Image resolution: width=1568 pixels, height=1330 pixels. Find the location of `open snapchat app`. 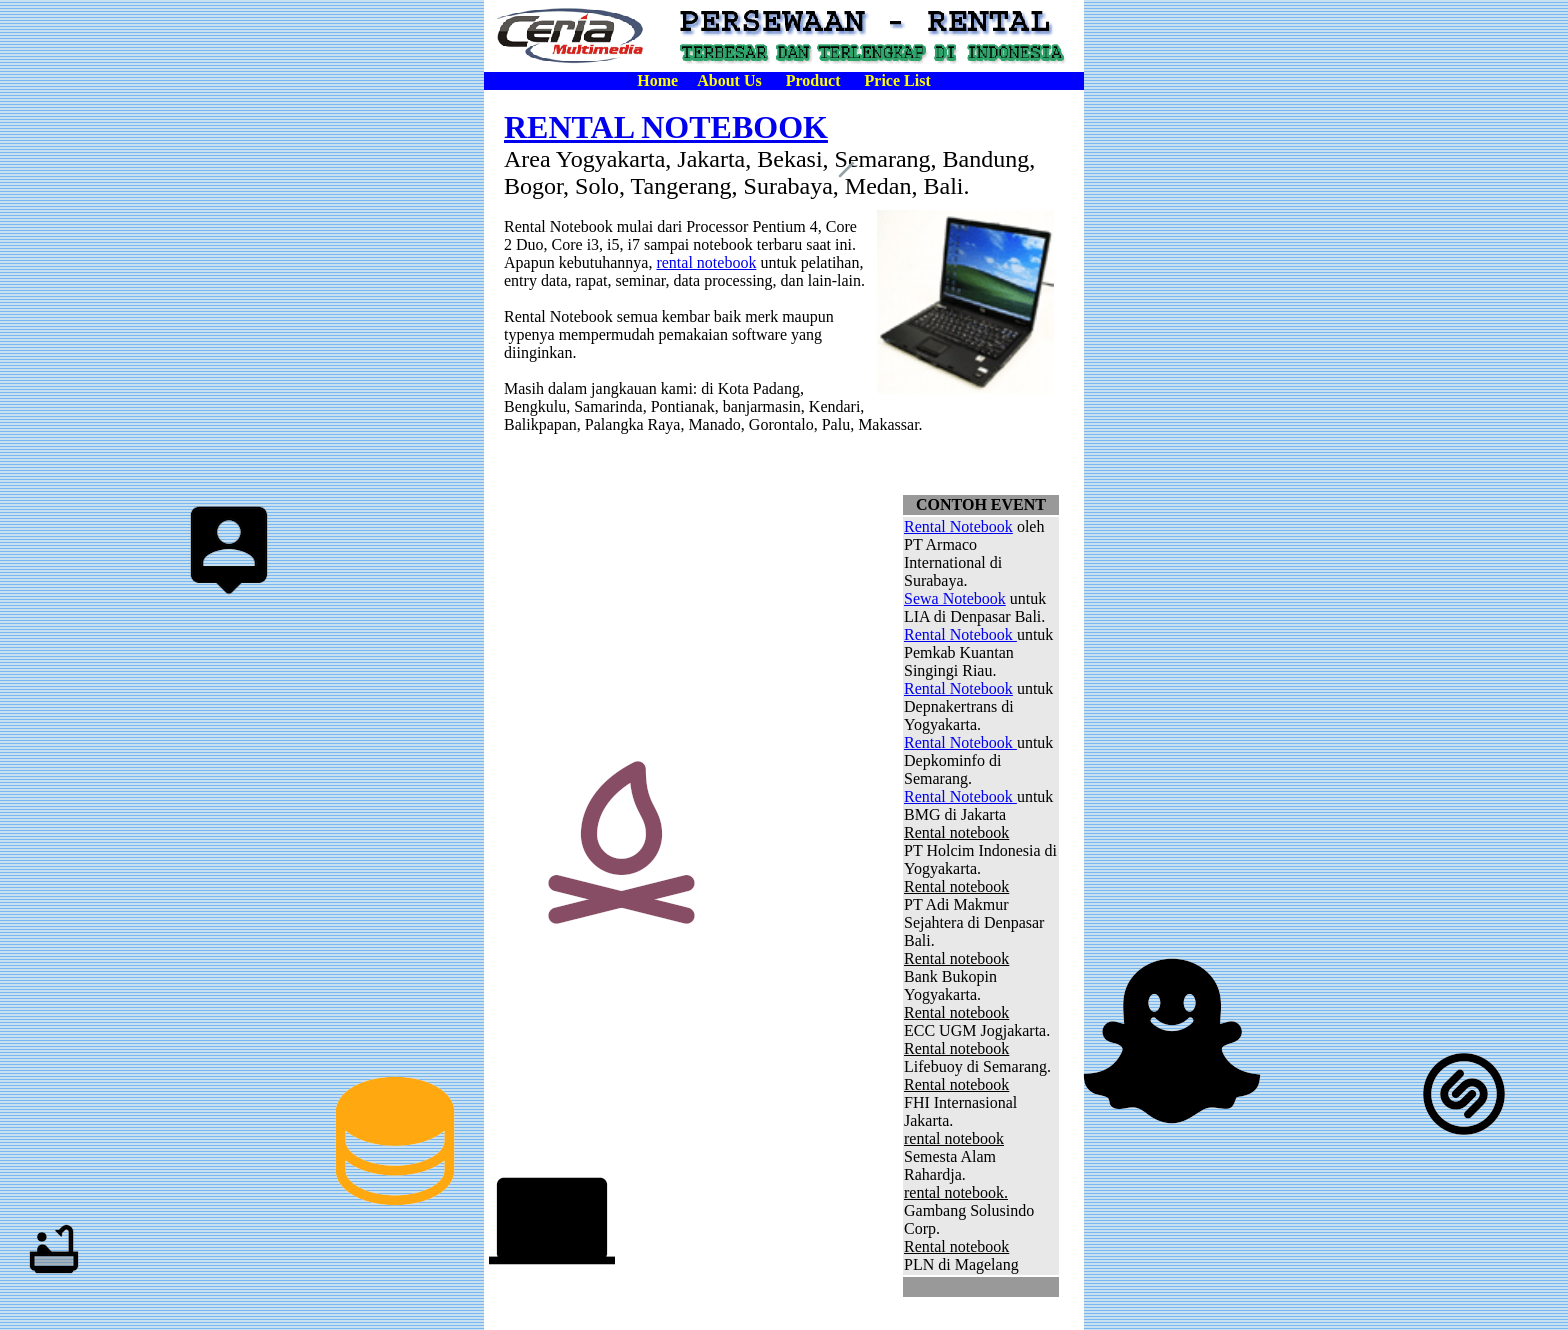

open snapchat app is located at coordinates (1172, 1041).